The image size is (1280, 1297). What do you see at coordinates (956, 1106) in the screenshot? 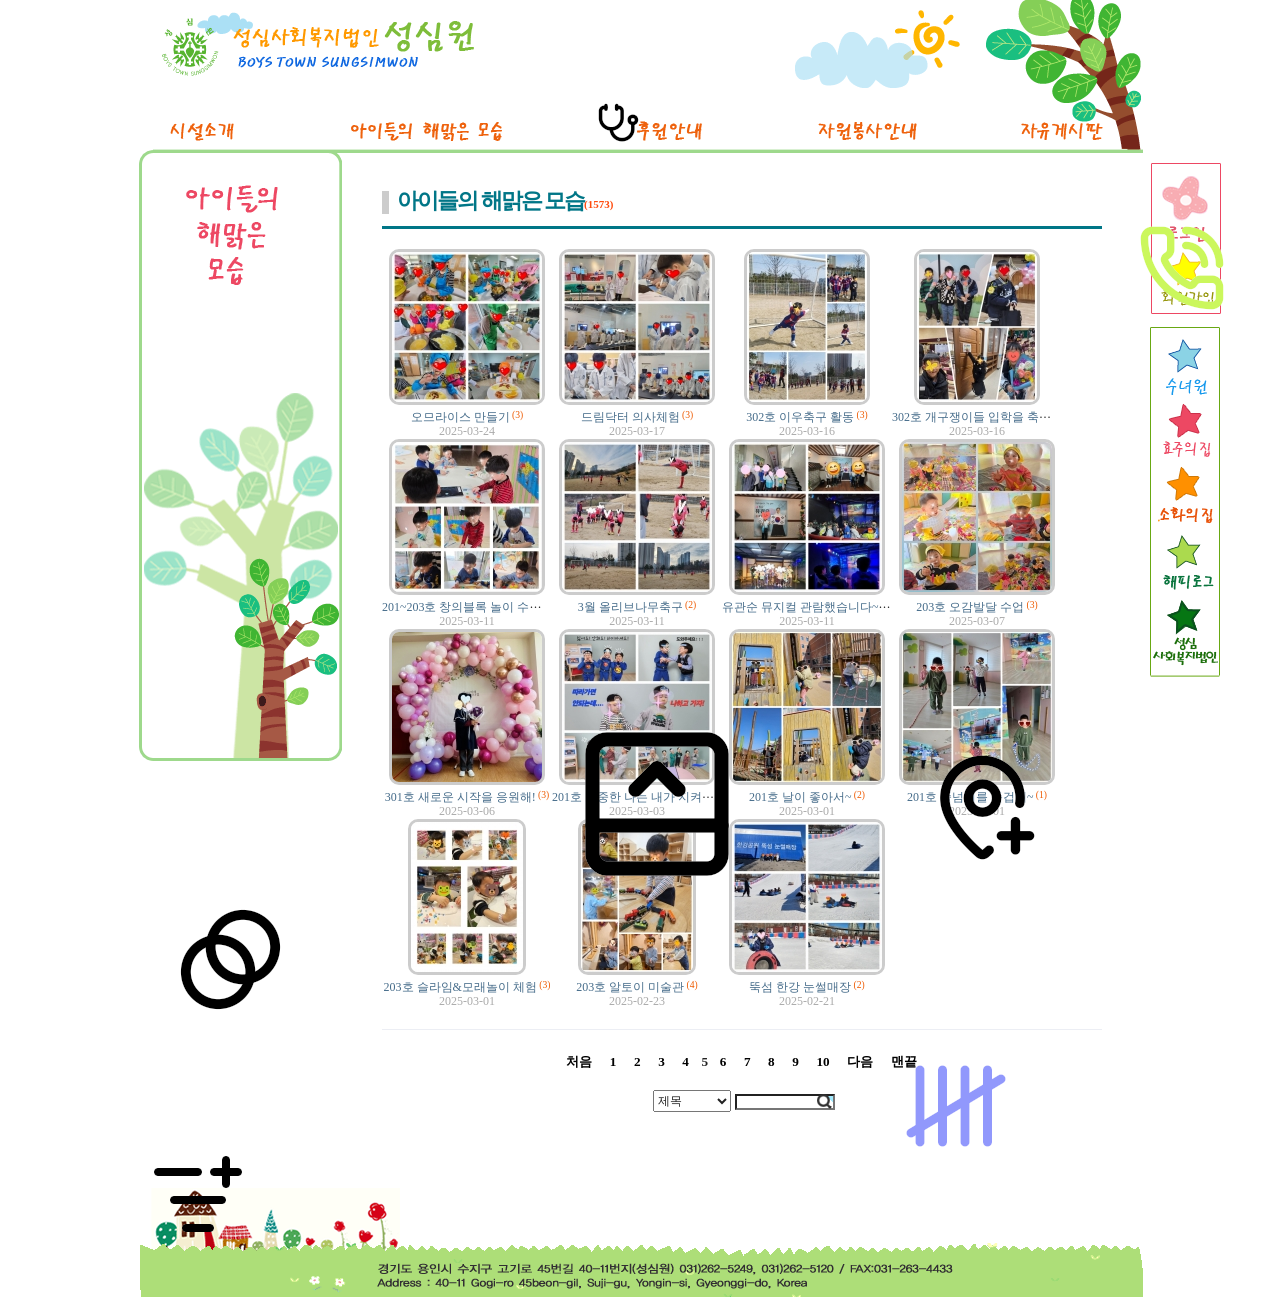
I see `indicates a count of five items` at bounding box center [956, 1106].